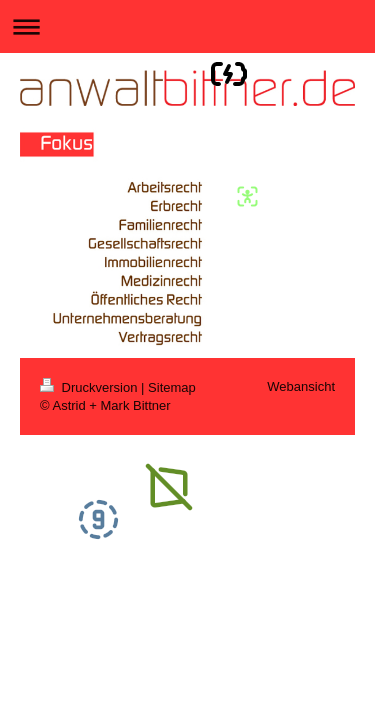 This screenshot has height=720, width=375. Describe the element at coordinates (169, 487) in the screenshot. I see `disable perspective view mode` at that location.